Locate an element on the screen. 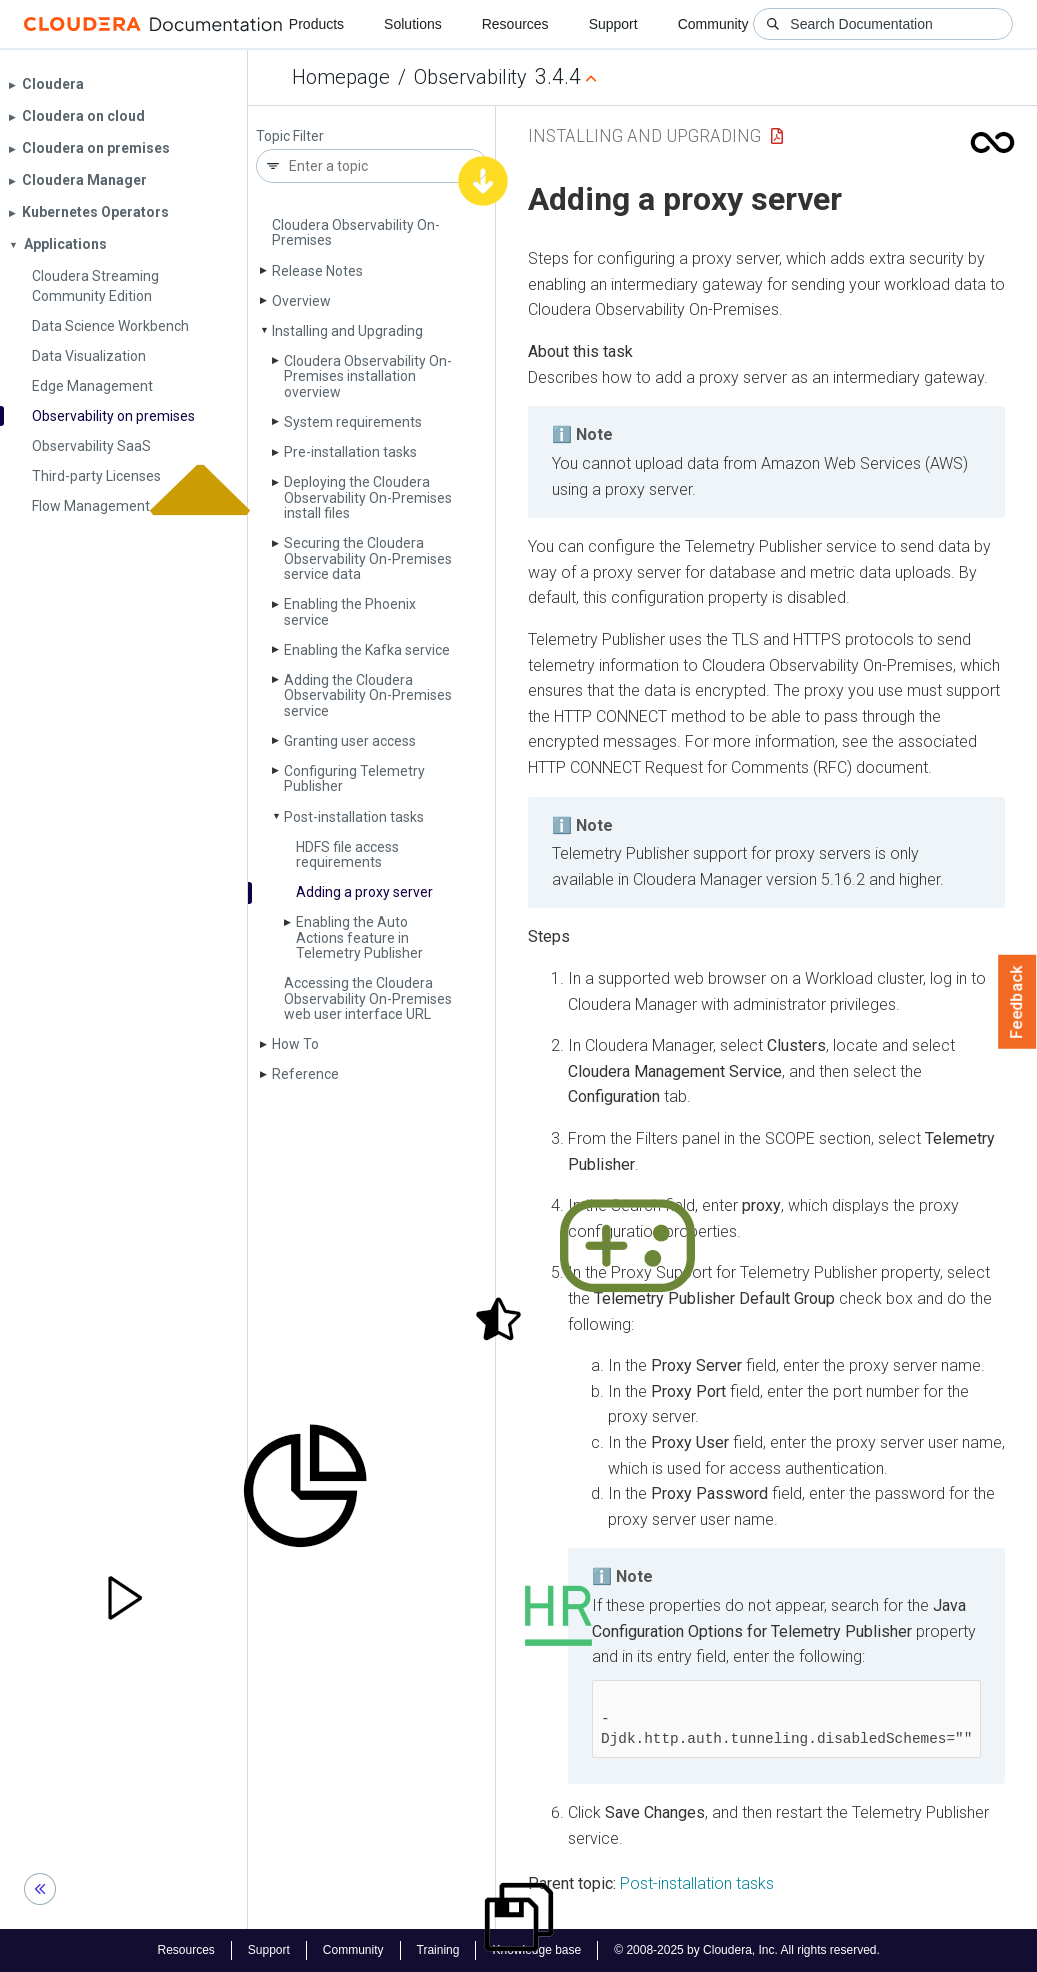 The width and height of the screenshot is (1037, 1972). indicates a partial or half rating is located at coordinates (498, 1319).